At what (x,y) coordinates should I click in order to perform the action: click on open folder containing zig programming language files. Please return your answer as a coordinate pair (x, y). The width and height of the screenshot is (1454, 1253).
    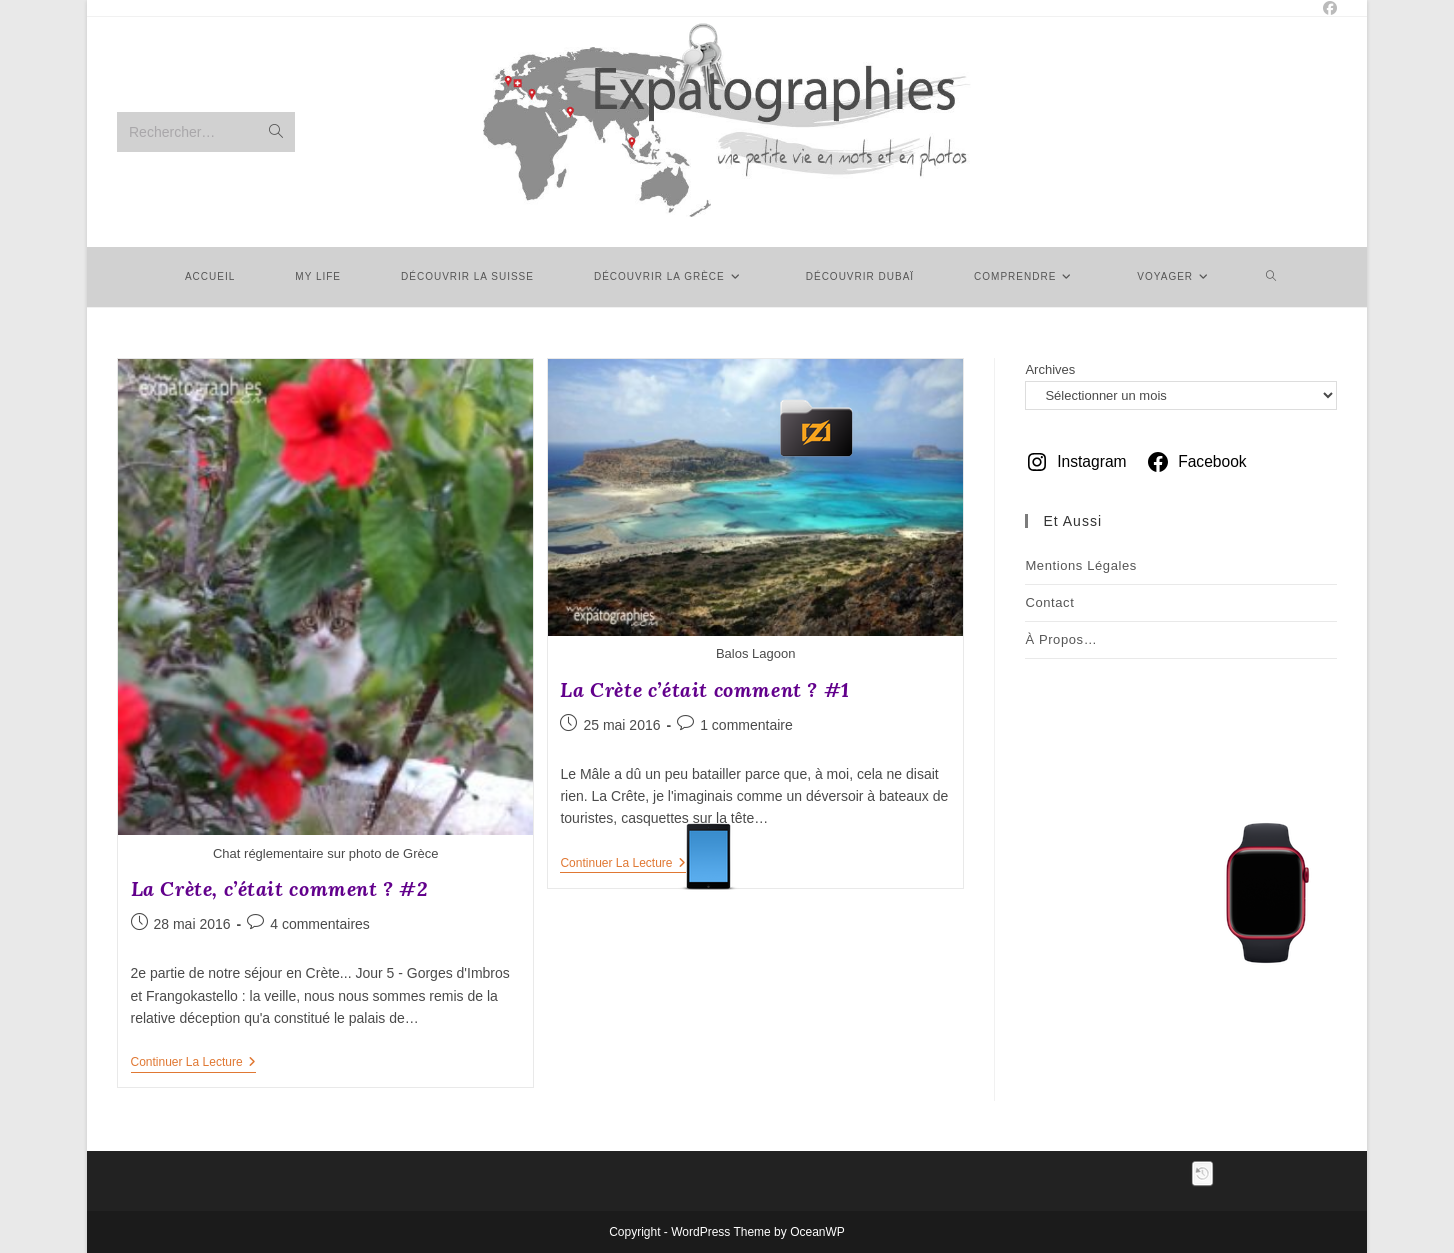
    Looking at the image, I should click on (816, 430).